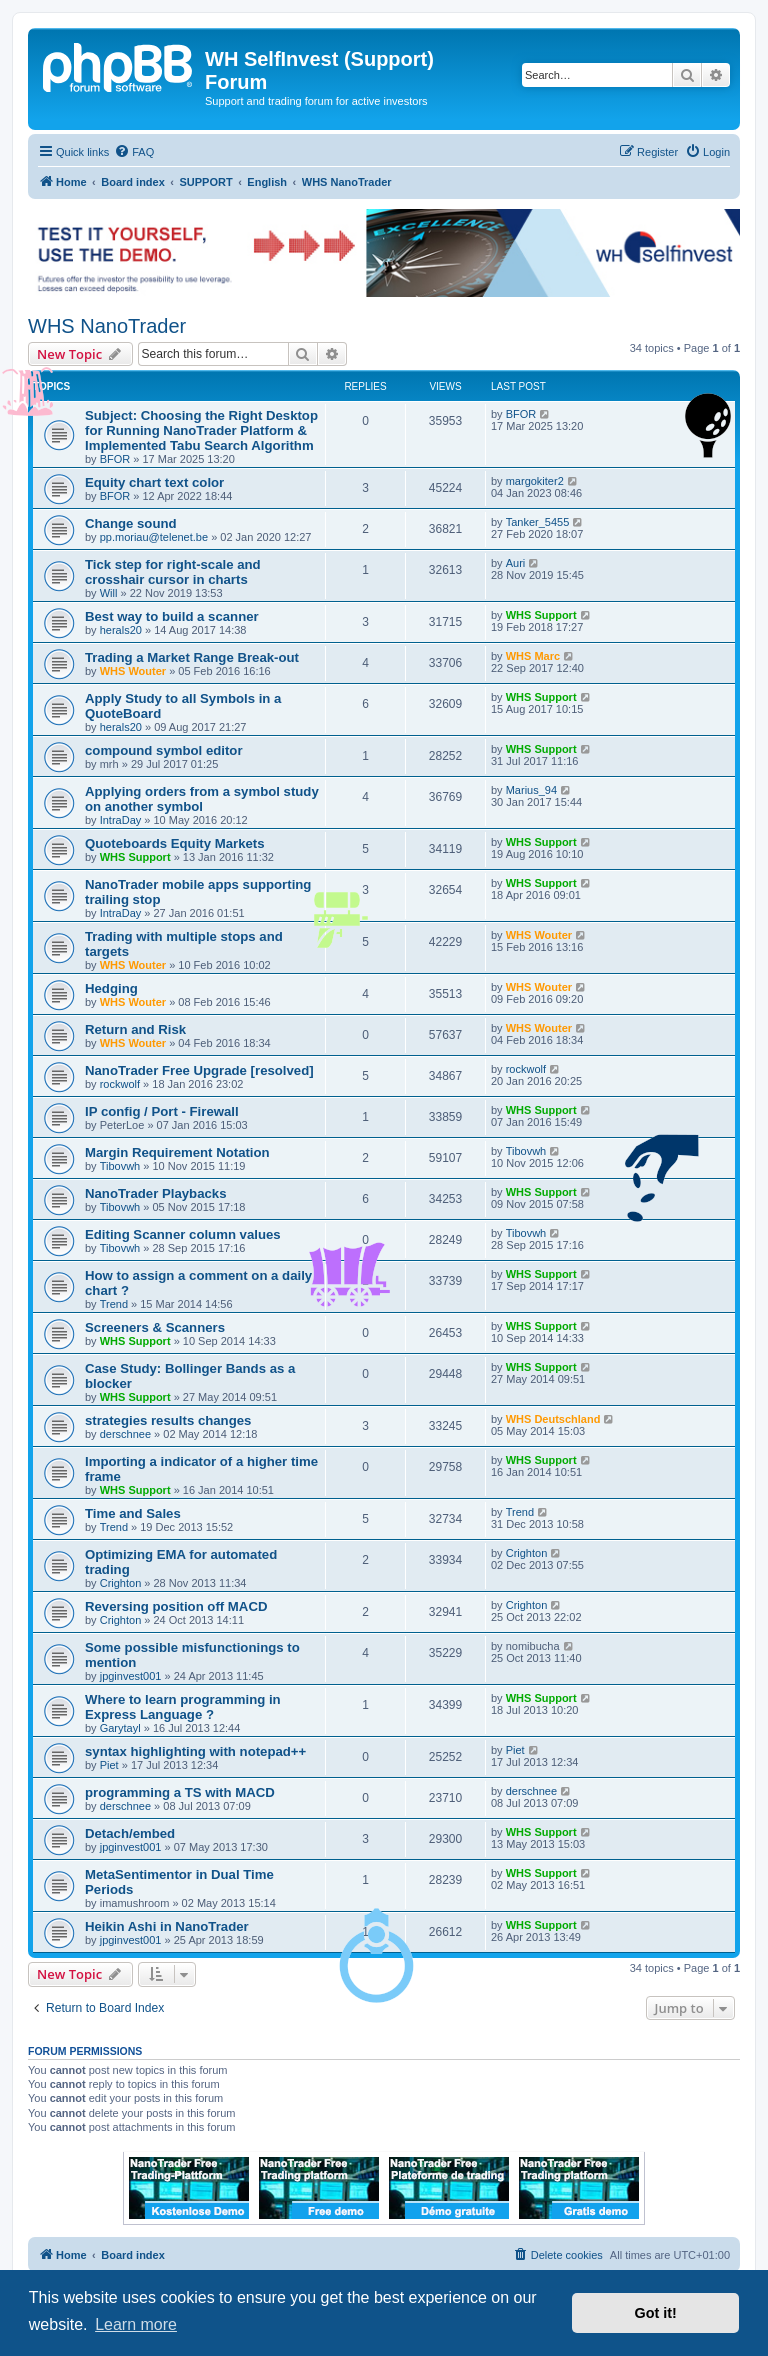 The image size is (768, 2356). I want to click on select water gun weapon in game, so click(341, 920).